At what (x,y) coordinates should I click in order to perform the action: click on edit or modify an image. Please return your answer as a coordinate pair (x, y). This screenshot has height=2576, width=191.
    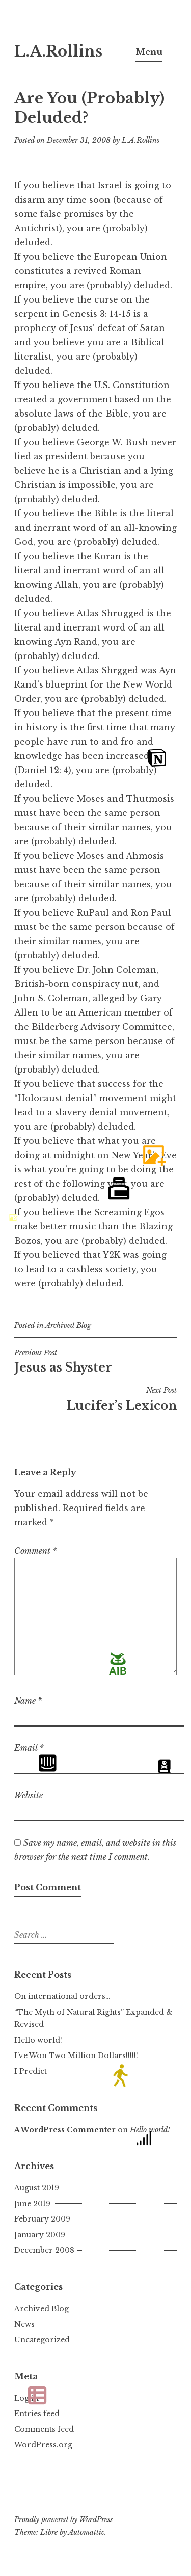
    Looking at the image, I should click on (13, 1217).